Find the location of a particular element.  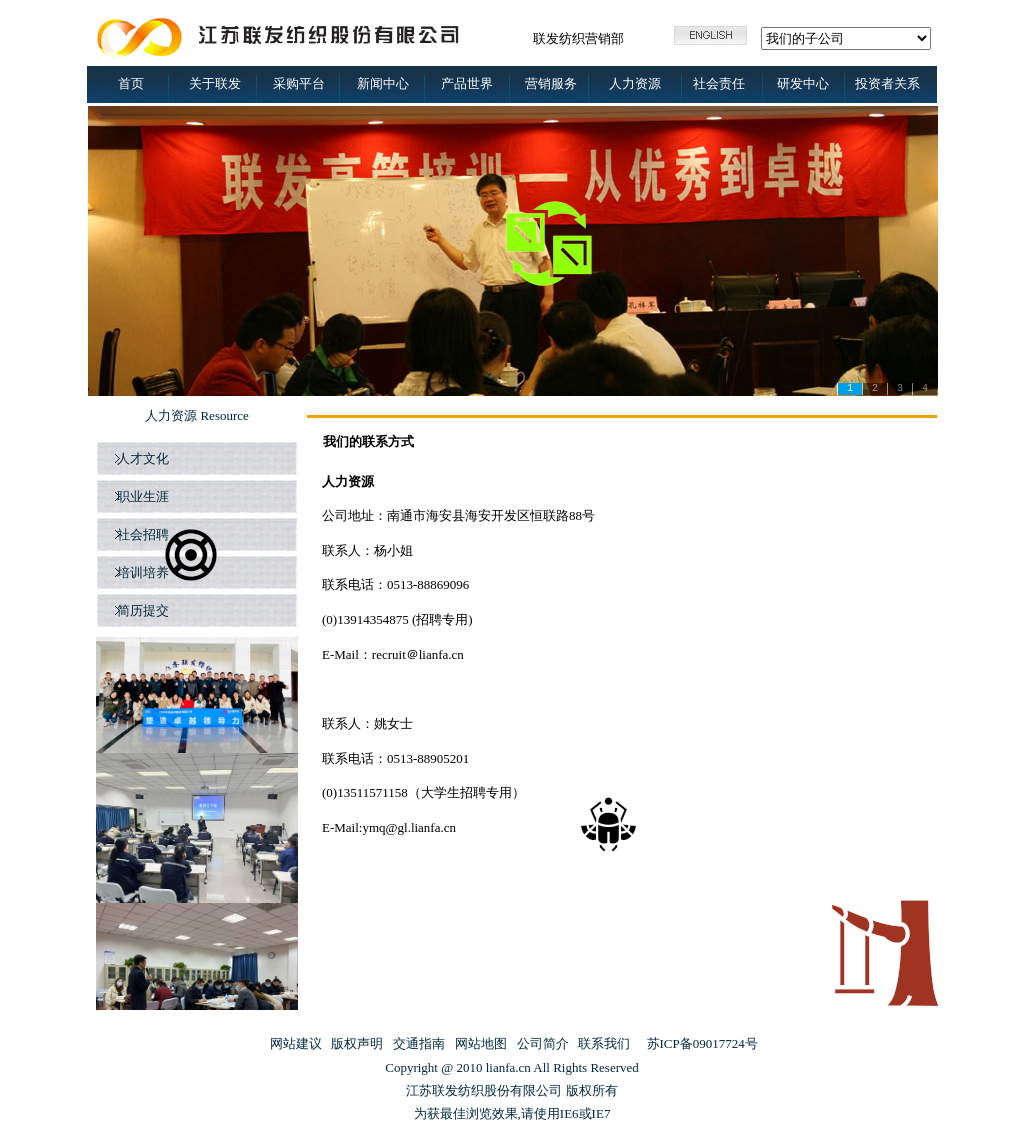

initiate a trade or exchange between players is located at coordinates (549, 244).